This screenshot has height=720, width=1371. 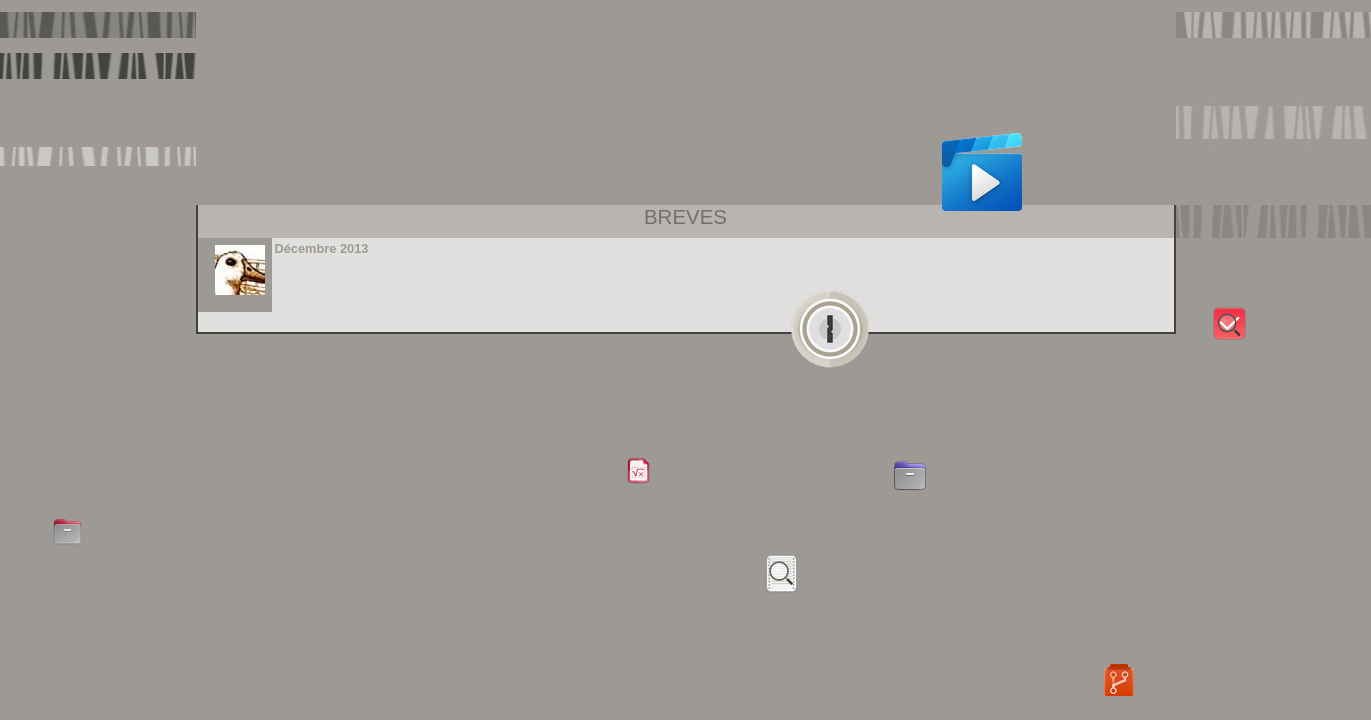 I want to click on open the movies app, so click(x=982, y=171).